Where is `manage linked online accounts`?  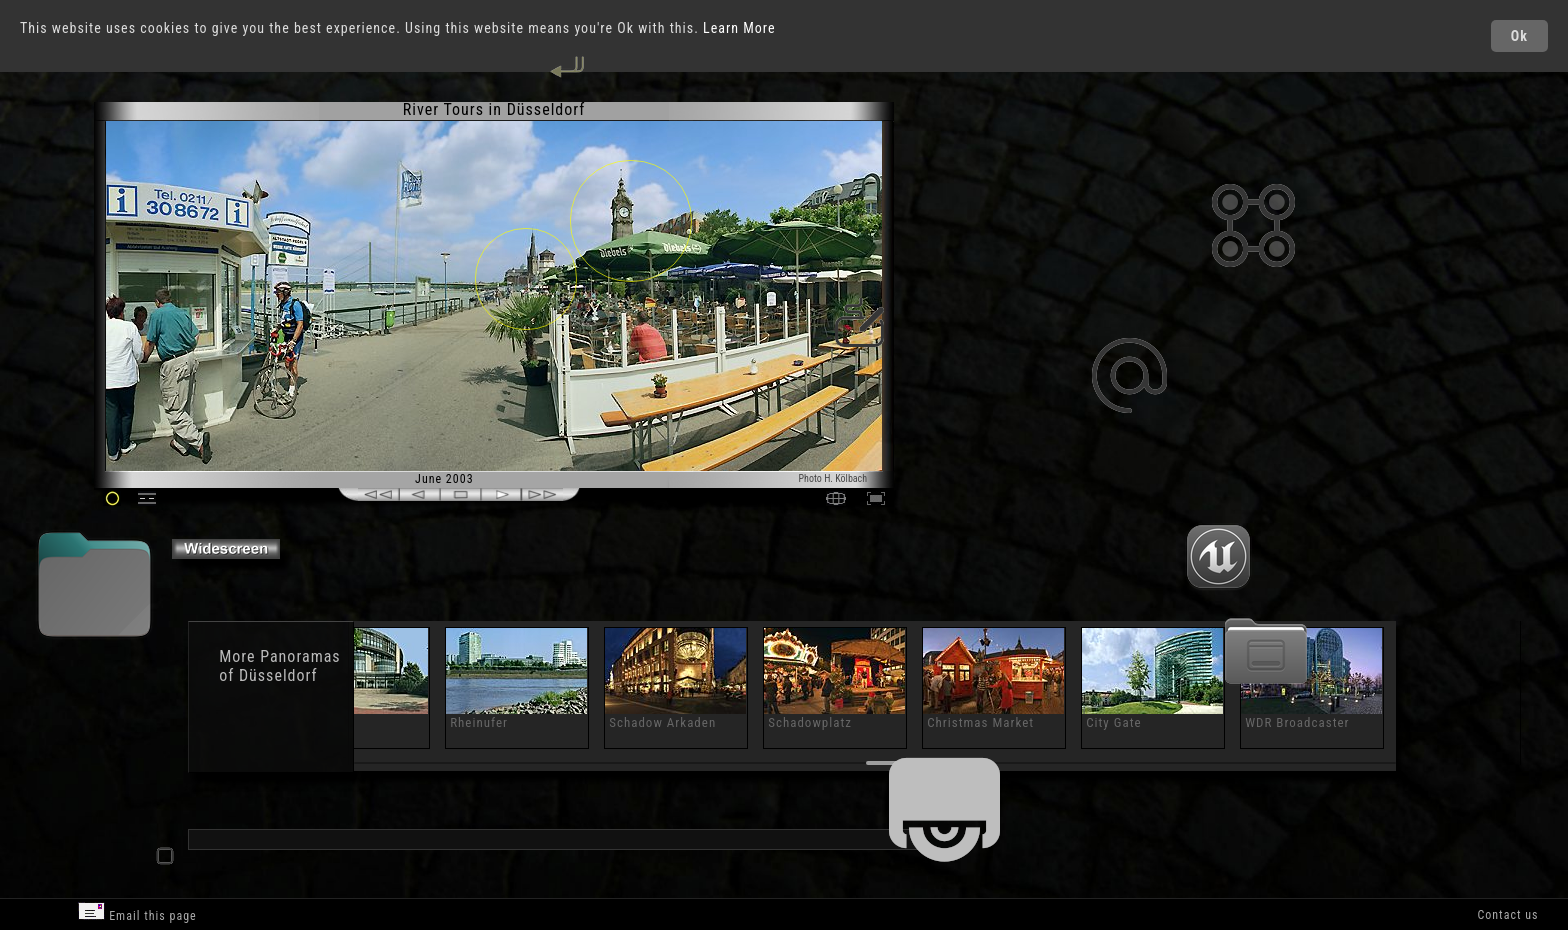 manage linked online accounts is located at coordinates (1129, 375).